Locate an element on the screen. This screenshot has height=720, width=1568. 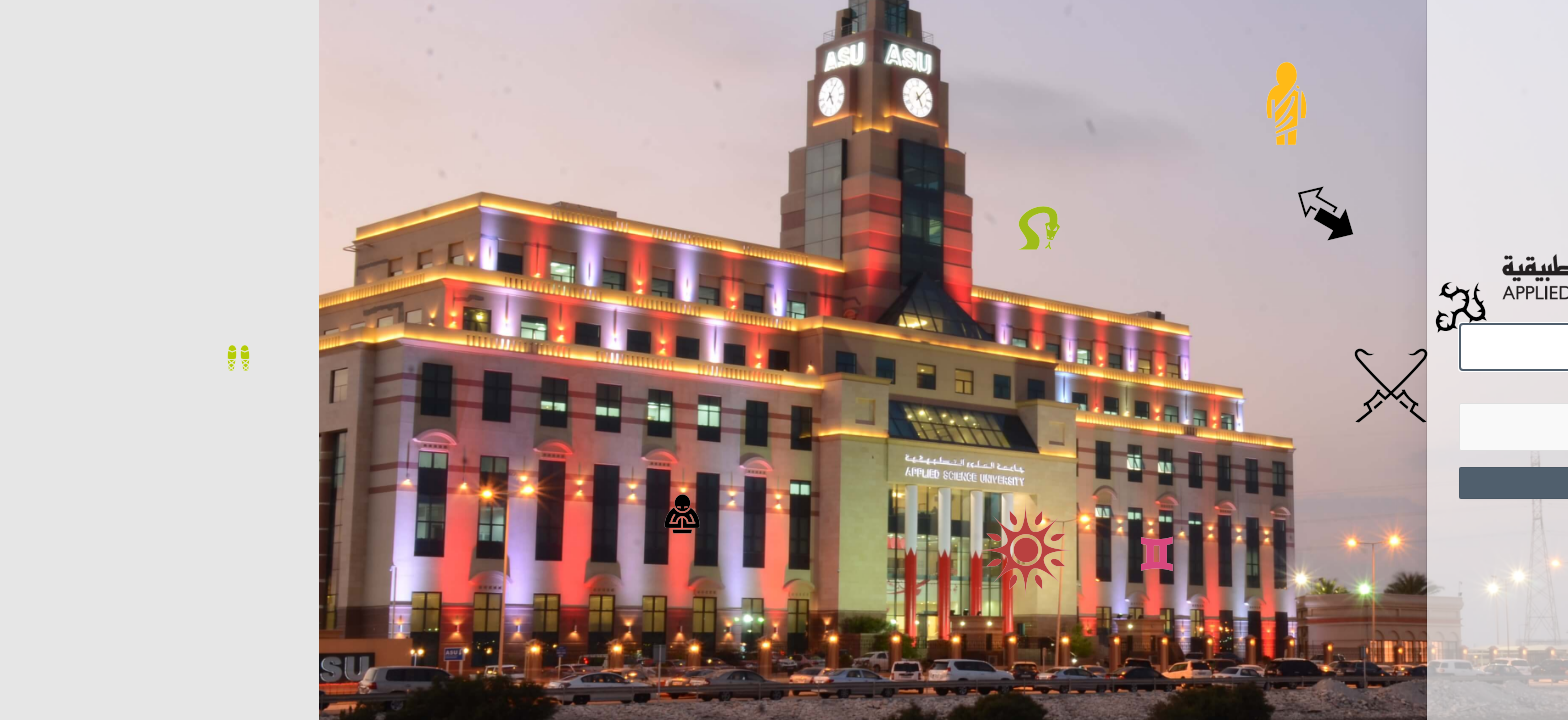
select hook swords as your weapon is located at coordinates (1391, 386).